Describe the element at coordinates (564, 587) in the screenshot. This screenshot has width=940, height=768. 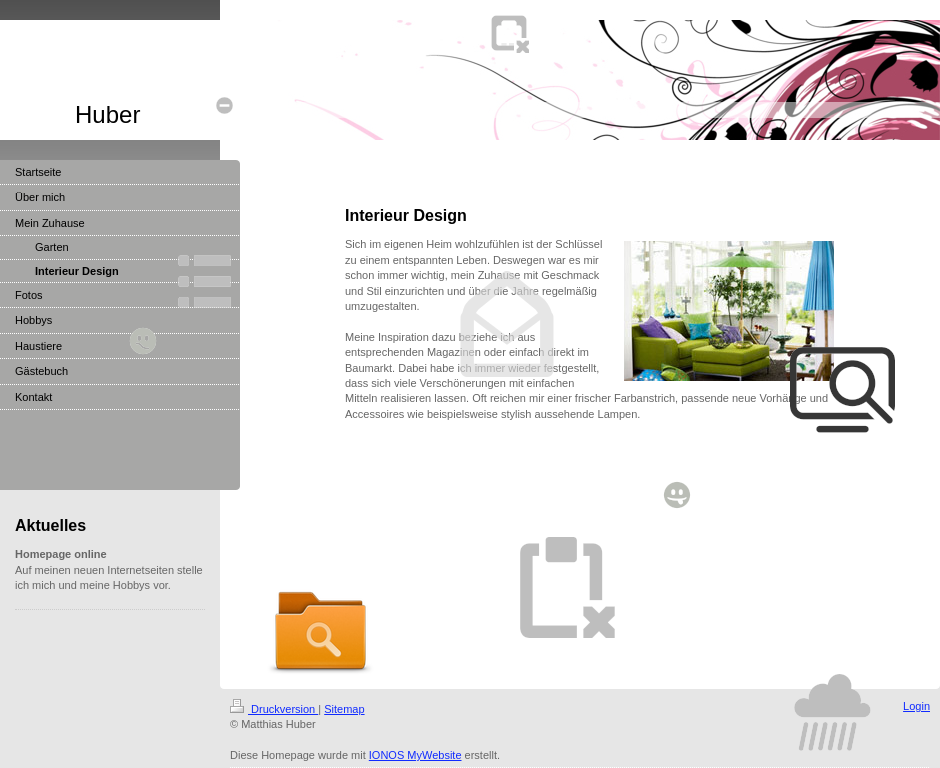
I see `indicates an overdue or expired task` at that location.